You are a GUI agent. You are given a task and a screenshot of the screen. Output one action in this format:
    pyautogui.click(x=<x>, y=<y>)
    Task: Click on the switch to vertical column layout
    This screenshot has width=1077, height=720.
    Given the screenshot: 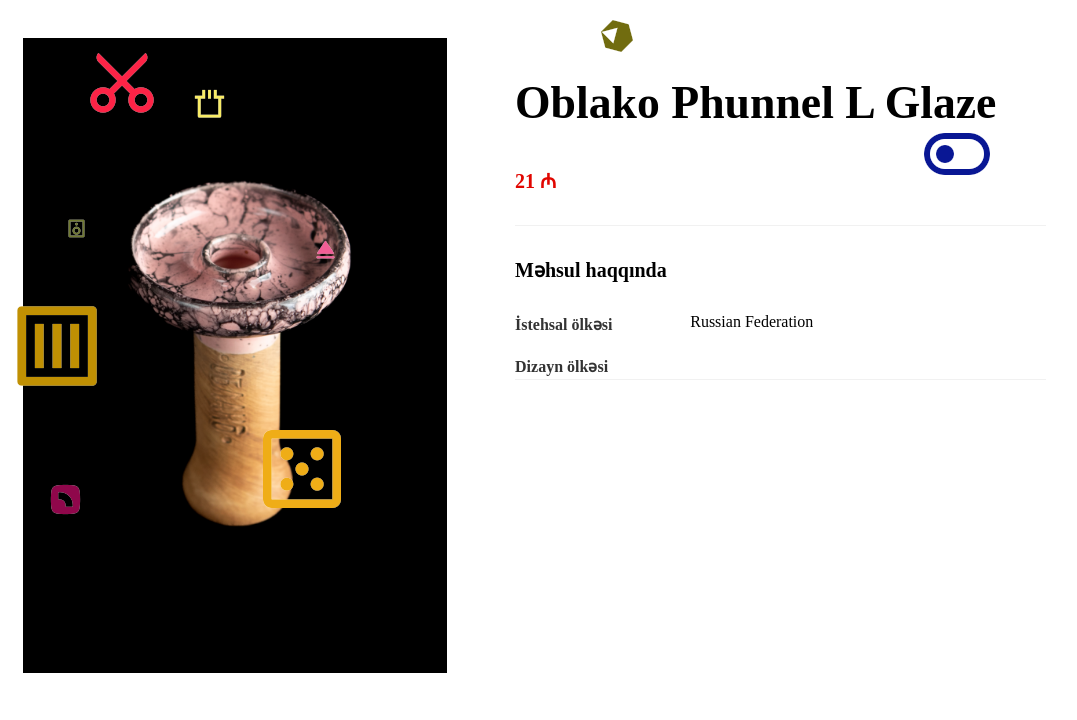 What is the action you would take?
    pyautogui.click(x=57, y=346)
    